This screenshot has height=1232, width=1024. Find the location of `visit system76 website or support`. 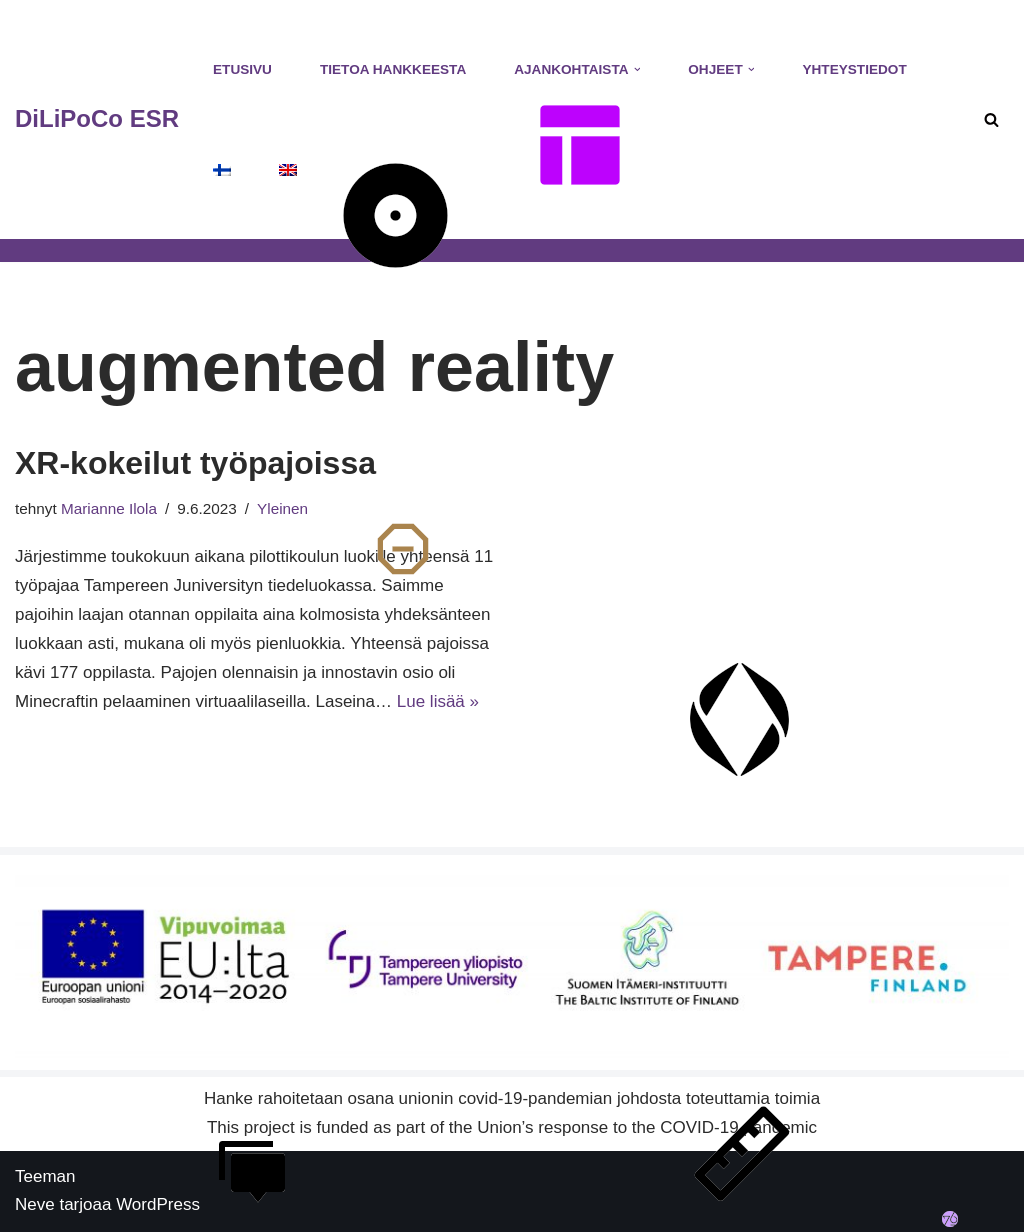

visit system76 website or support is located at coordinates (950, 1219).